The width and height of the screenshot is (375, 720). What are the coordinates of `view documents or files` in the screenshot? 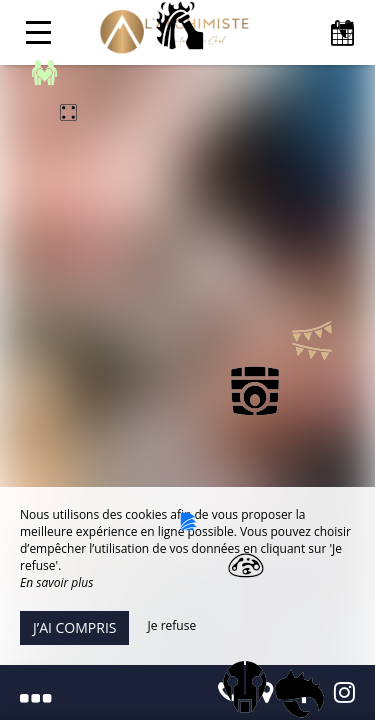 It's located at (189, 521).